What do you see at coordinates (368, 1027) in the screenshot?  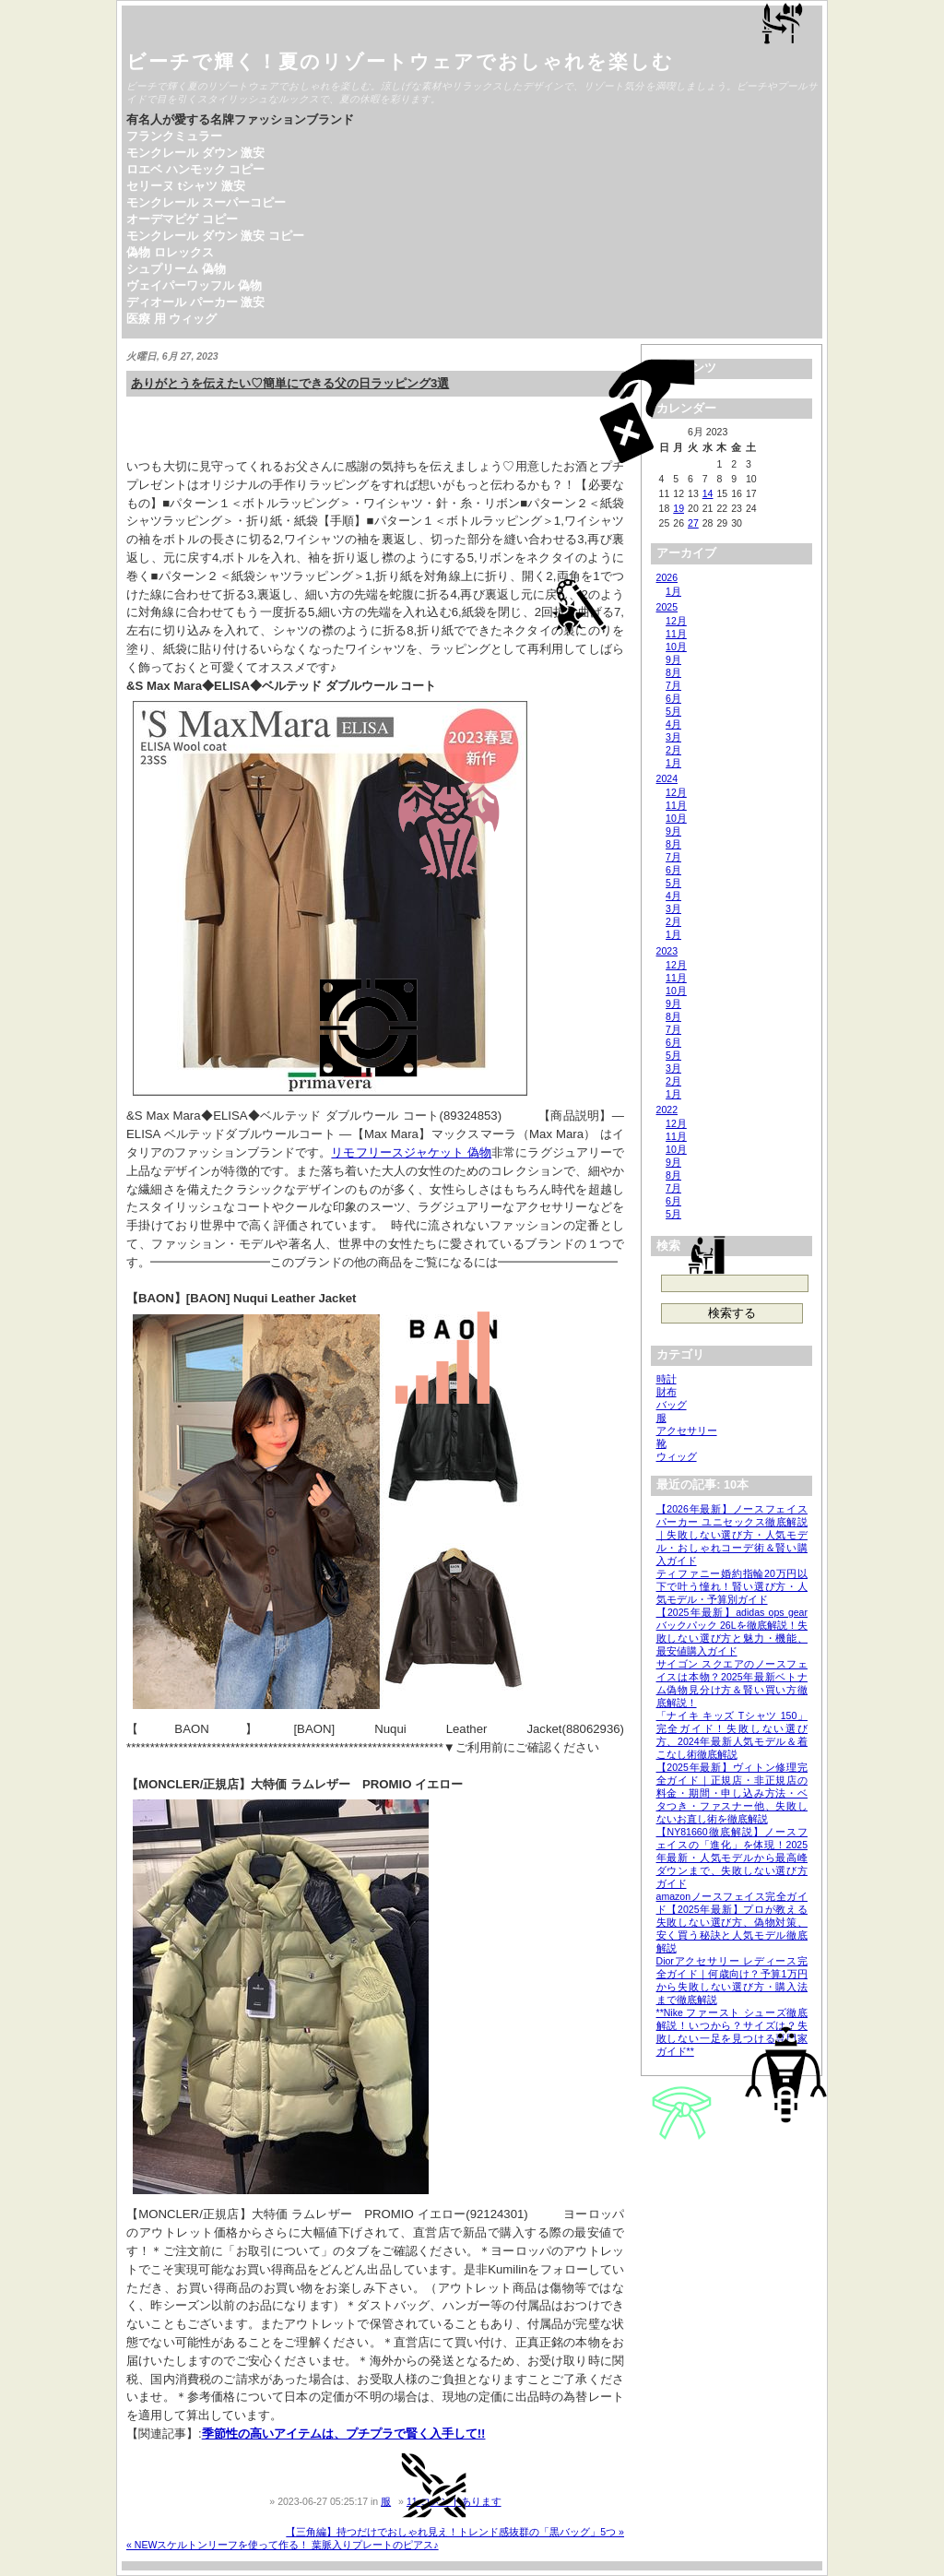 I see `center or focus on a target` at bounding box center [368, 1027].